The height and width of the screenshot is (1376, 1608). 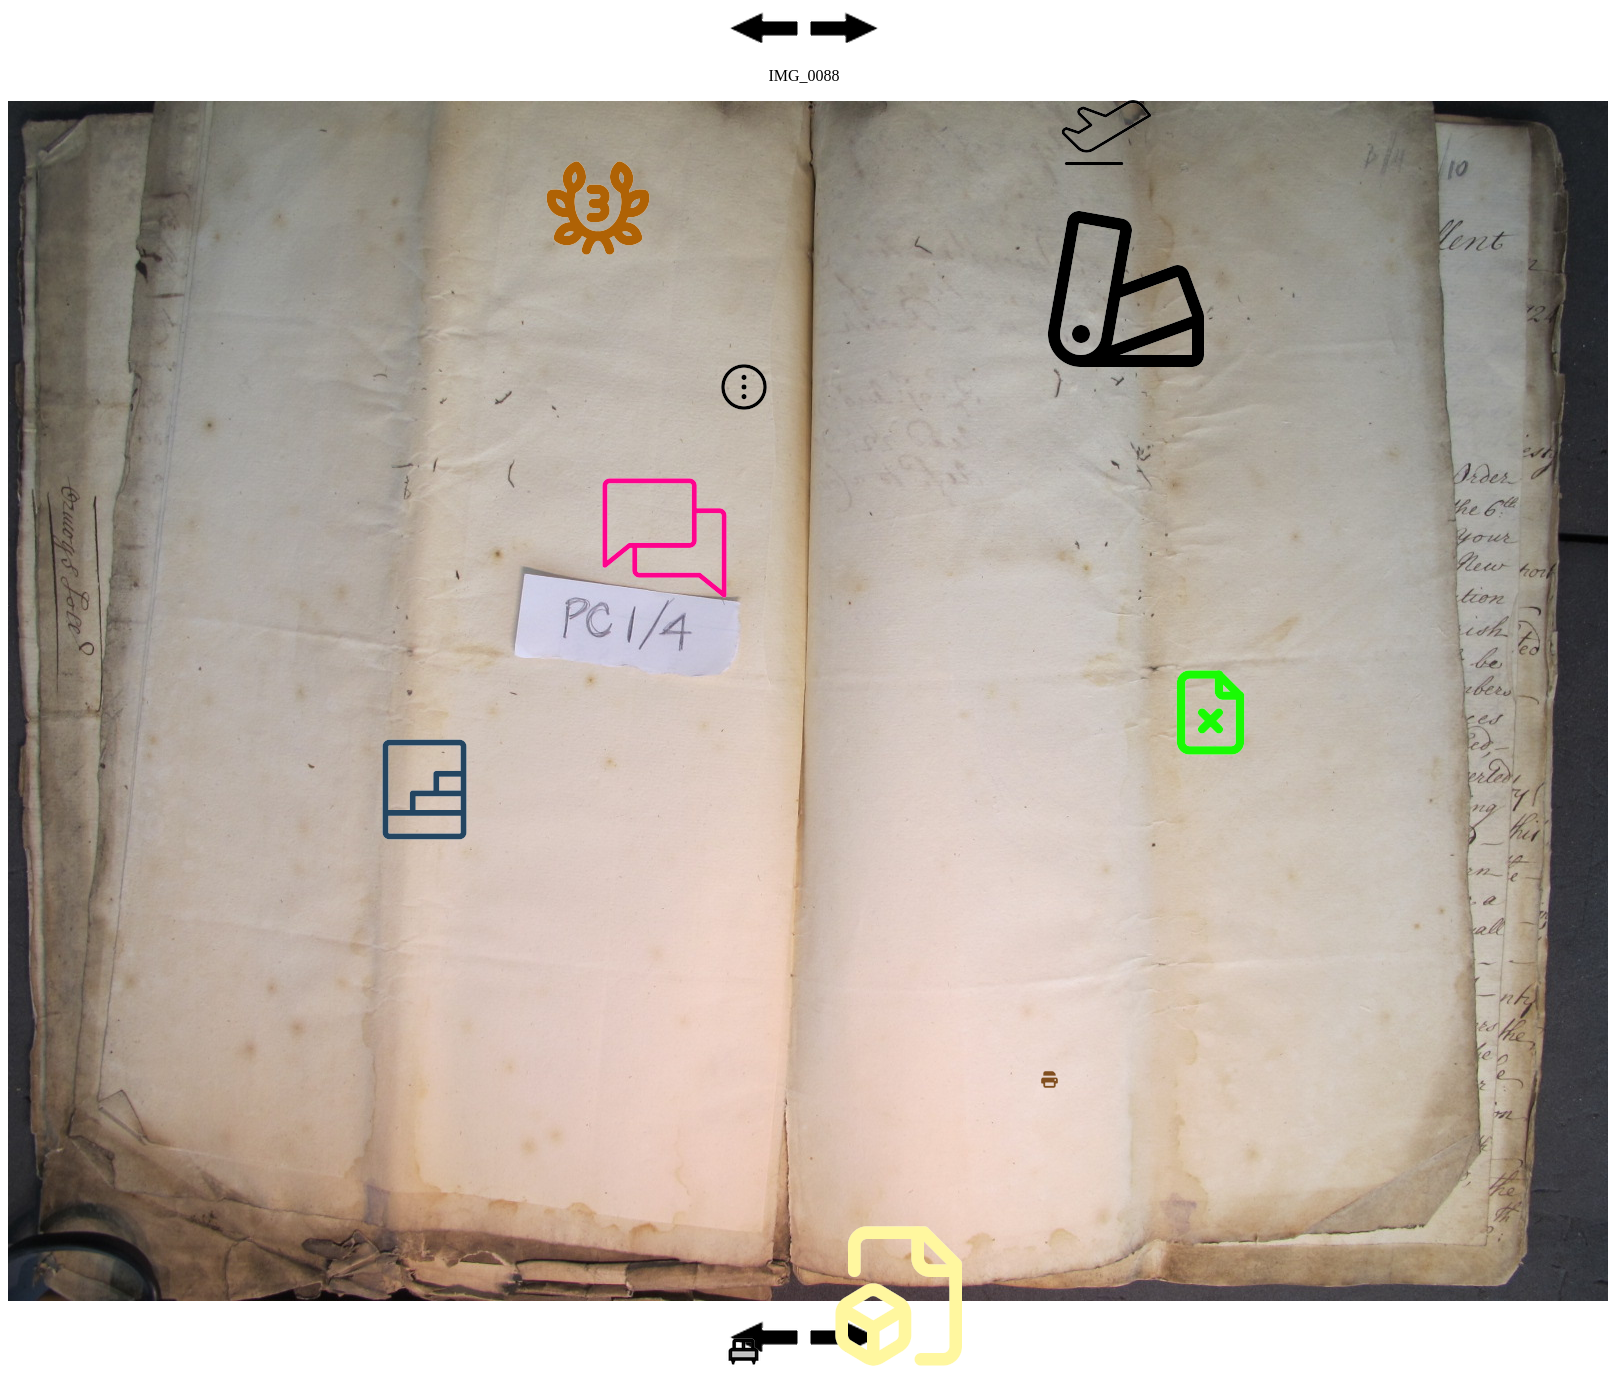 I want to click on view 3d model file, so click(x=905, y=1296).